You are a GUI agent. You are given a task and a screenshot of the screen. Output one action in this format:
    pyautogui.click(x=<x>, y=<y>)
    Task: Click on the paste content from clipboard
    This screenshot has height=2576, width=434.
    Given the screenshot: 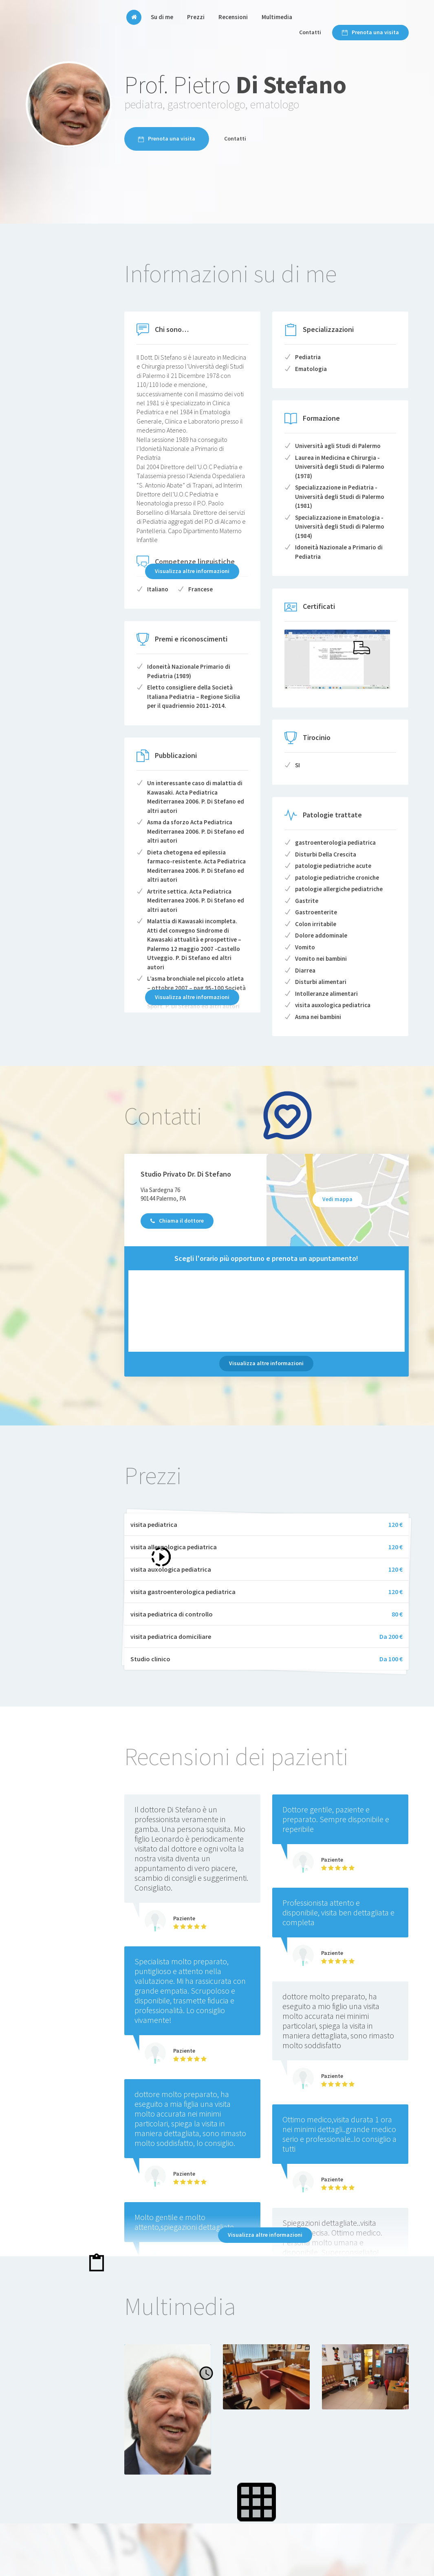 What is the action you would take?
    pyautogui.click(x=97, y=2263)
    